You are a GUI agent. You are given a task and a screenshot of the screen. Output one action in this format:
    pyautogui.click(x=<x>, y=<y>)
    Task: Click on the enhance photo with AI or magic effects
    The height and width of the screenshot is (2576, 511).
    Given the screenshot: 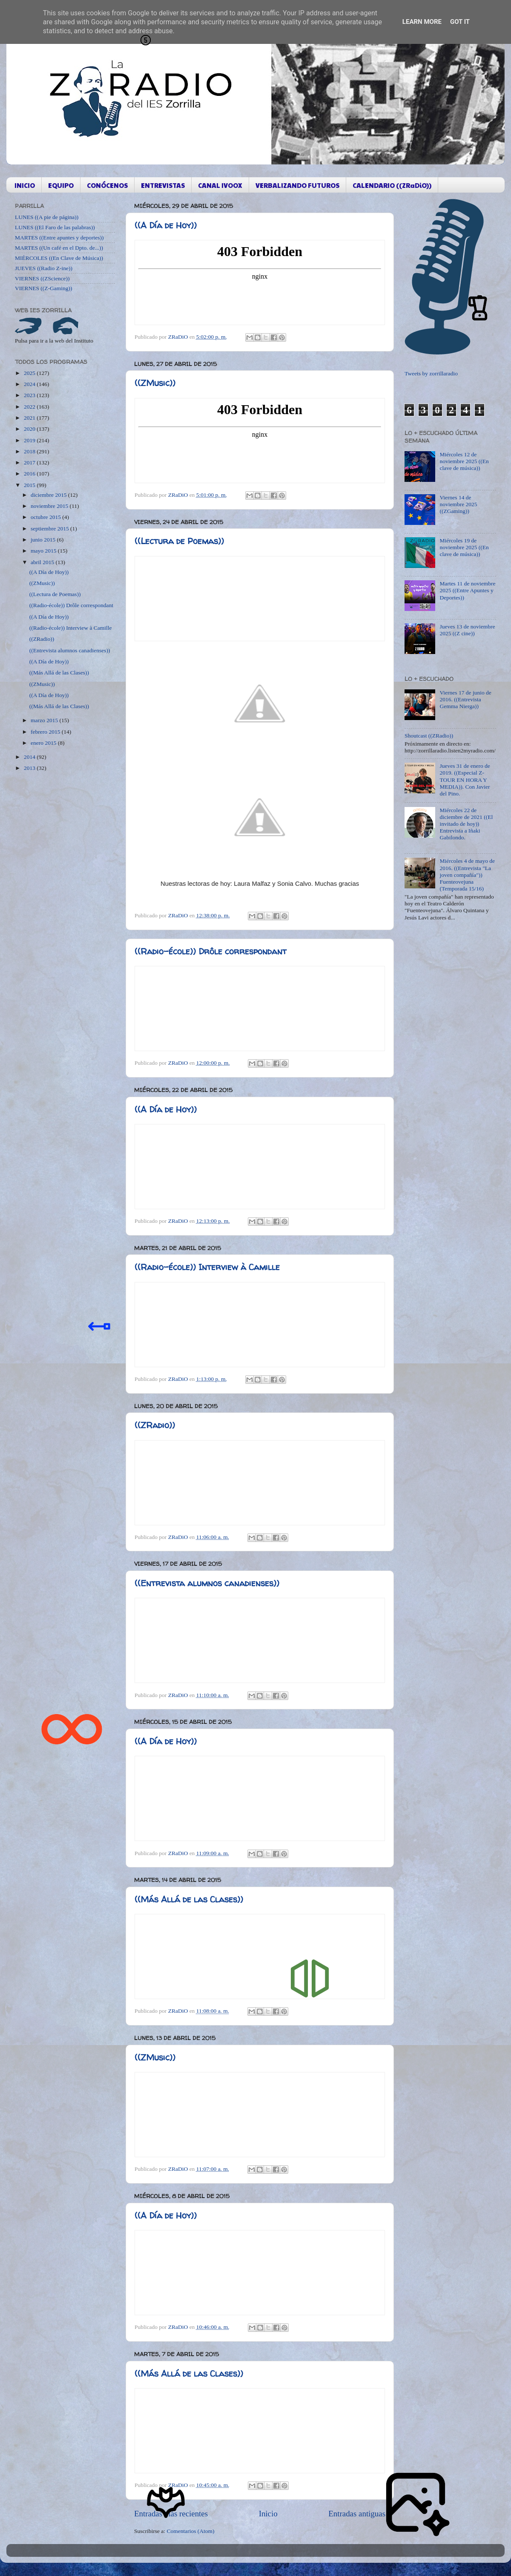 What is the action you would take?
    pyautogui.click(x=416, y=2502)
    